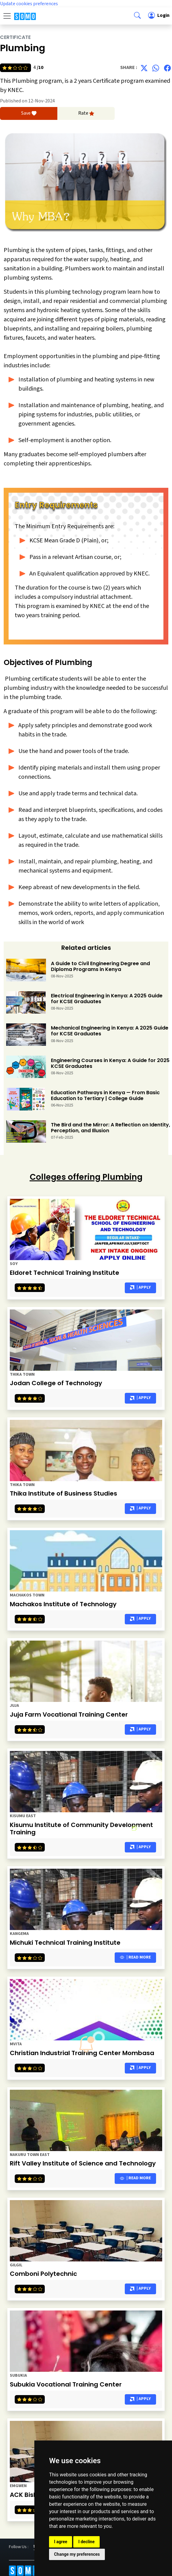 This screenshot has width=172, height=2576. What do you see at coordinates (134, 1828) in the screenshot?
I see `save all open files at once` at bounding box center [134, 1828].